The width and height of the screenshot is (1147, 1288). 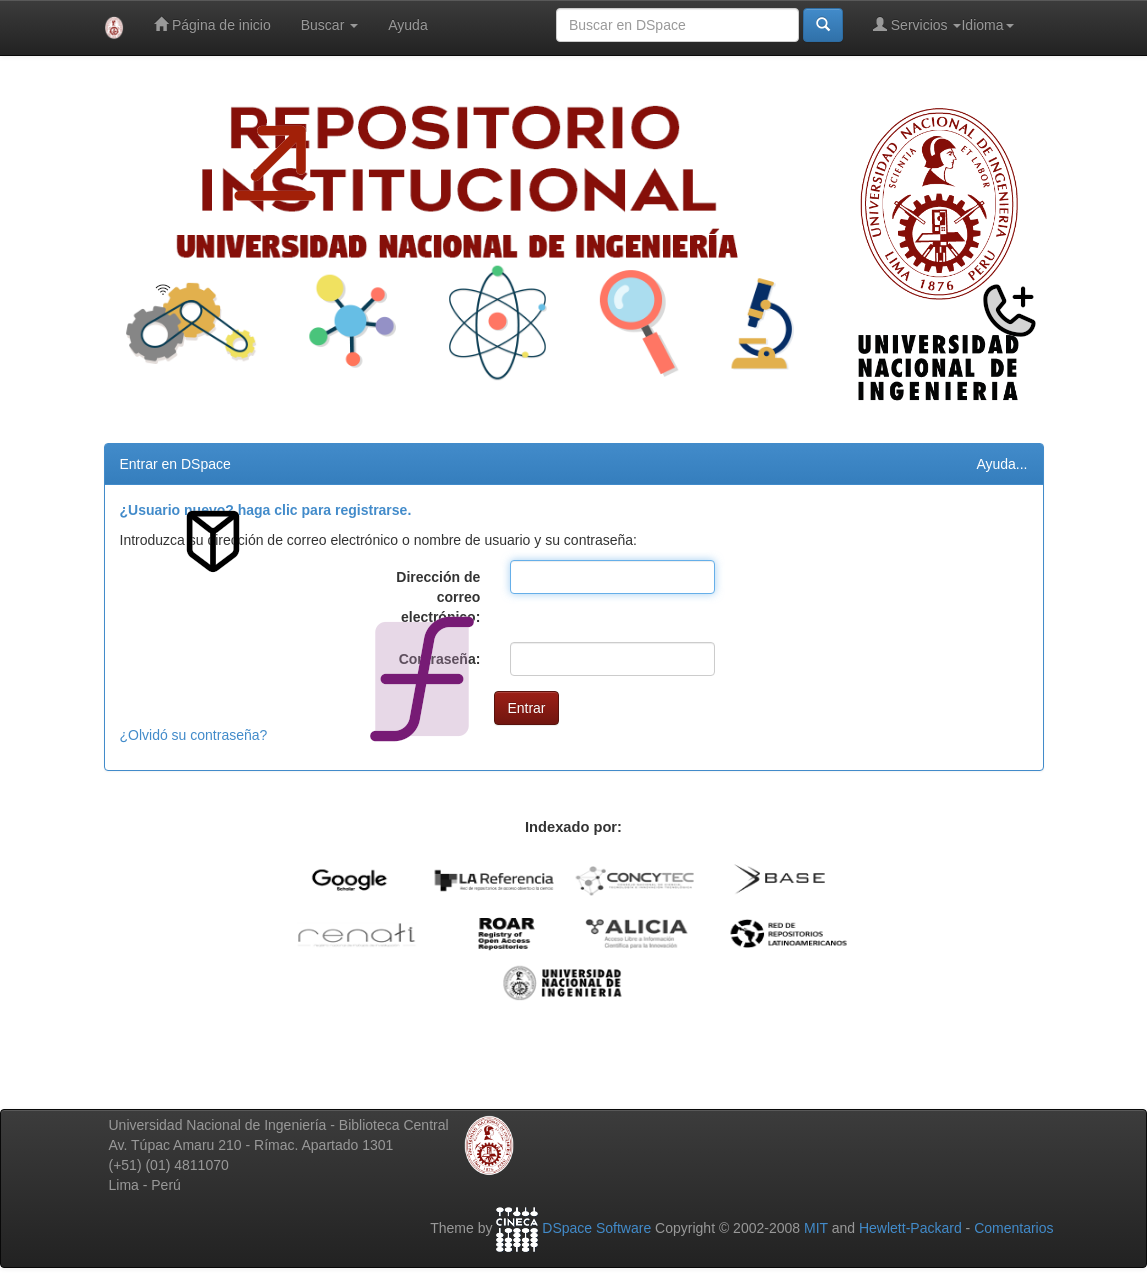 I want to click on access light refraction or color spectrum tools, so click(x=213, y=540).